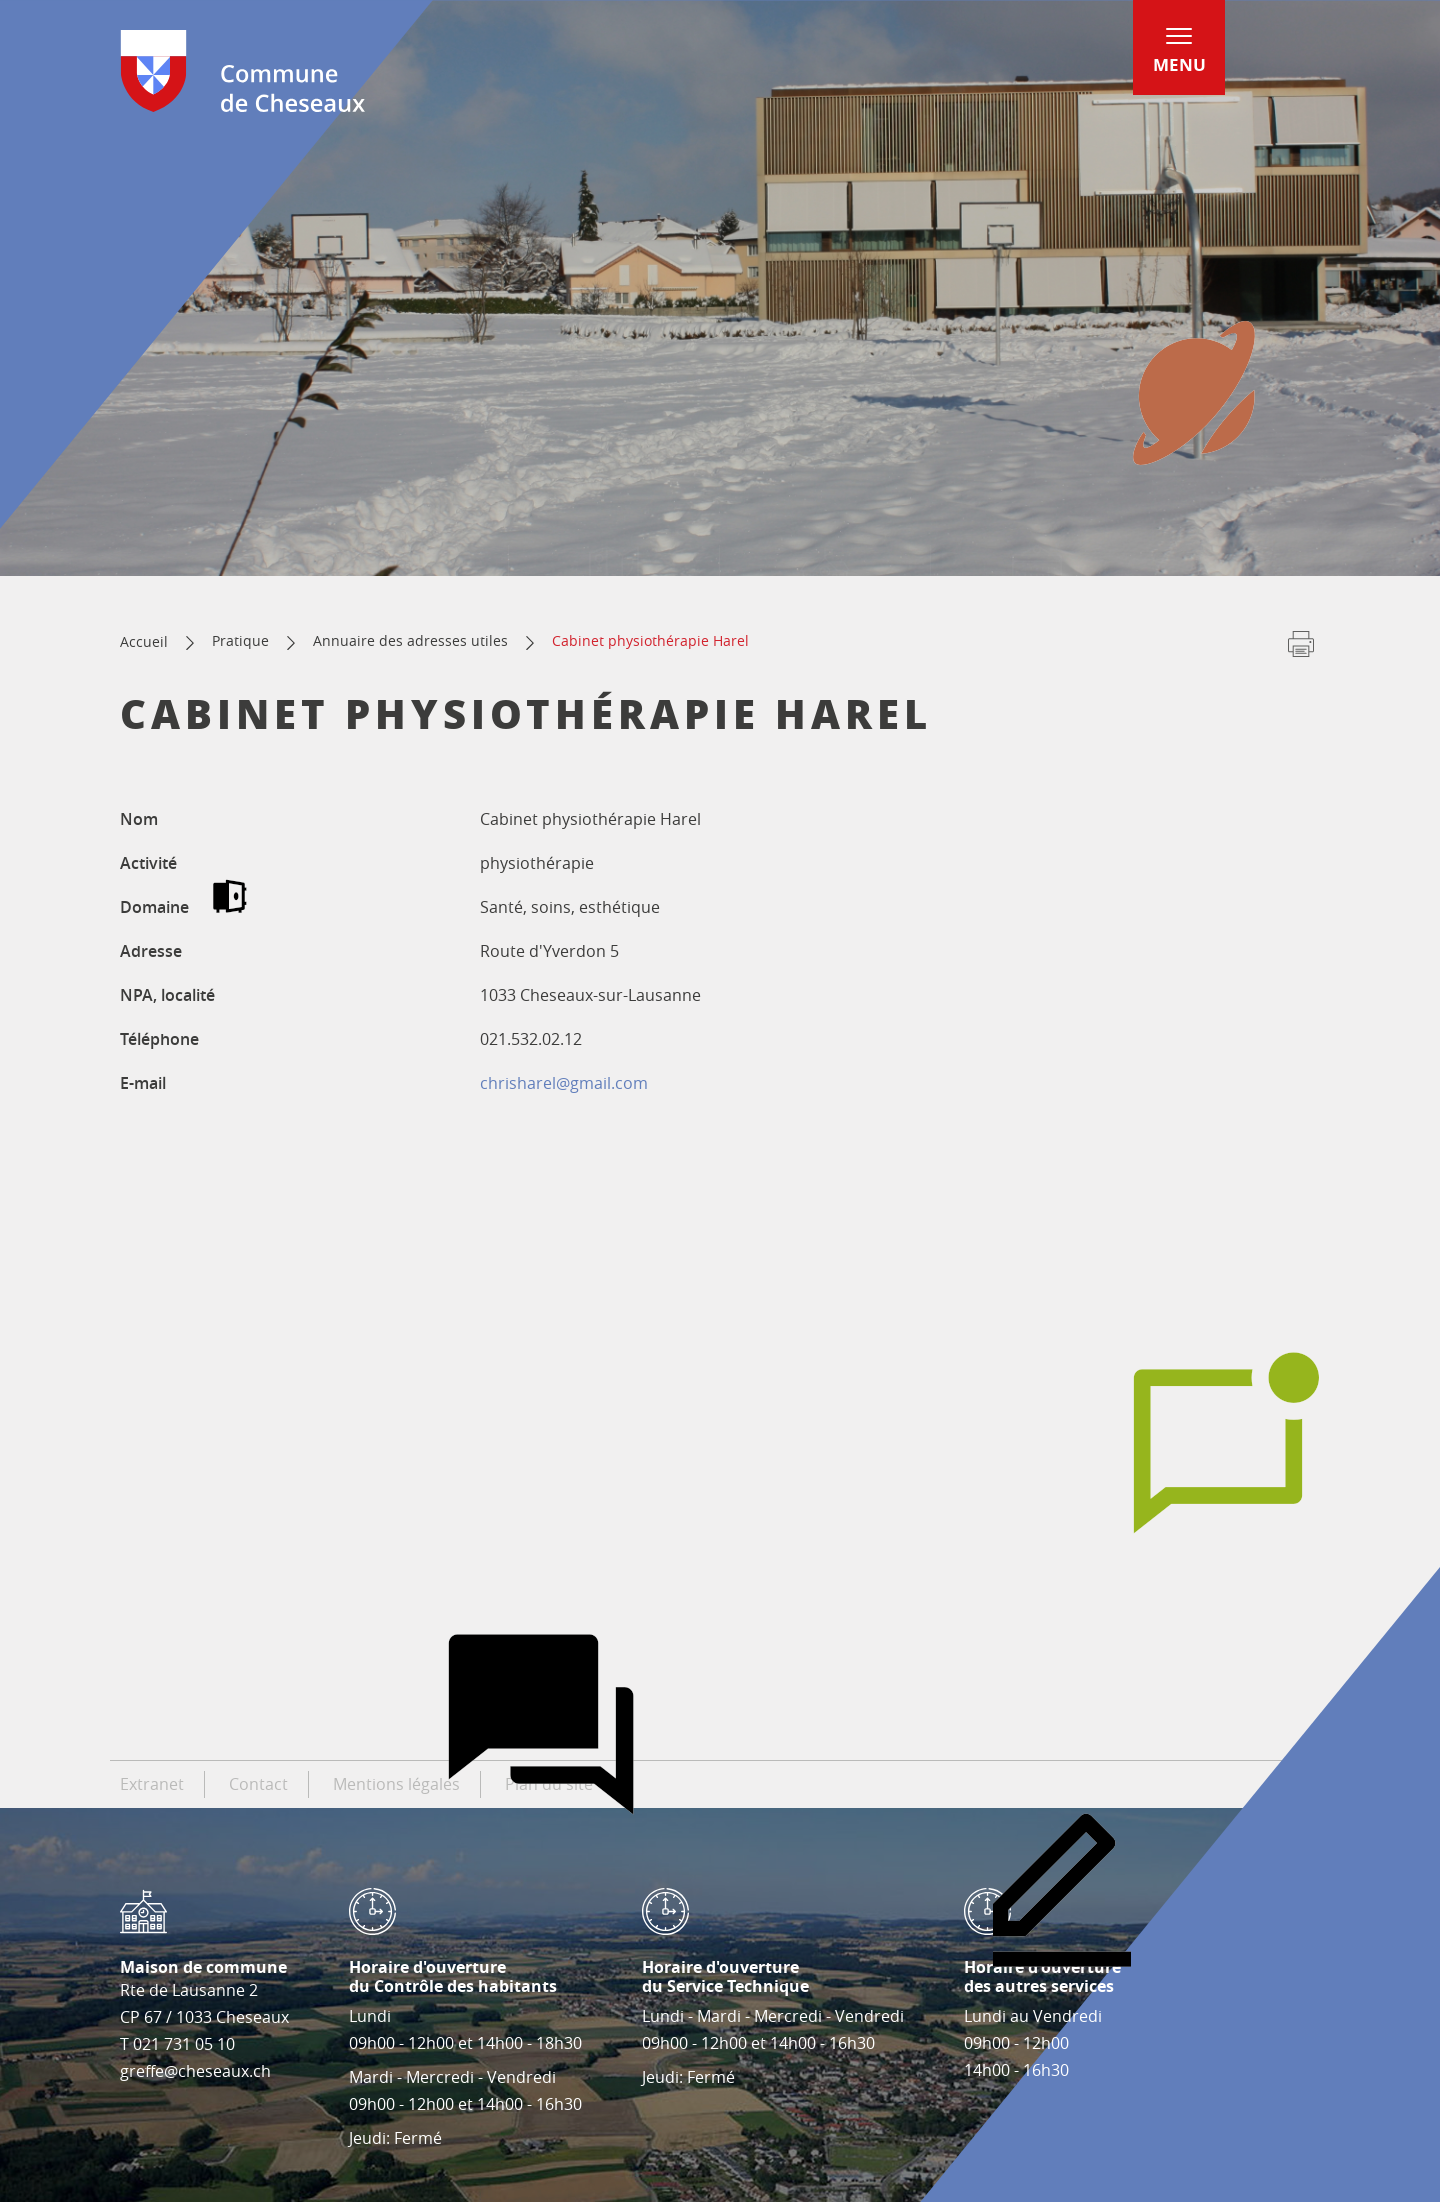  What do you see at coordinates (1218, 1445) in the screenshot?
I see `indicates unread messages in chat` at bounding box center [1218, 1445].